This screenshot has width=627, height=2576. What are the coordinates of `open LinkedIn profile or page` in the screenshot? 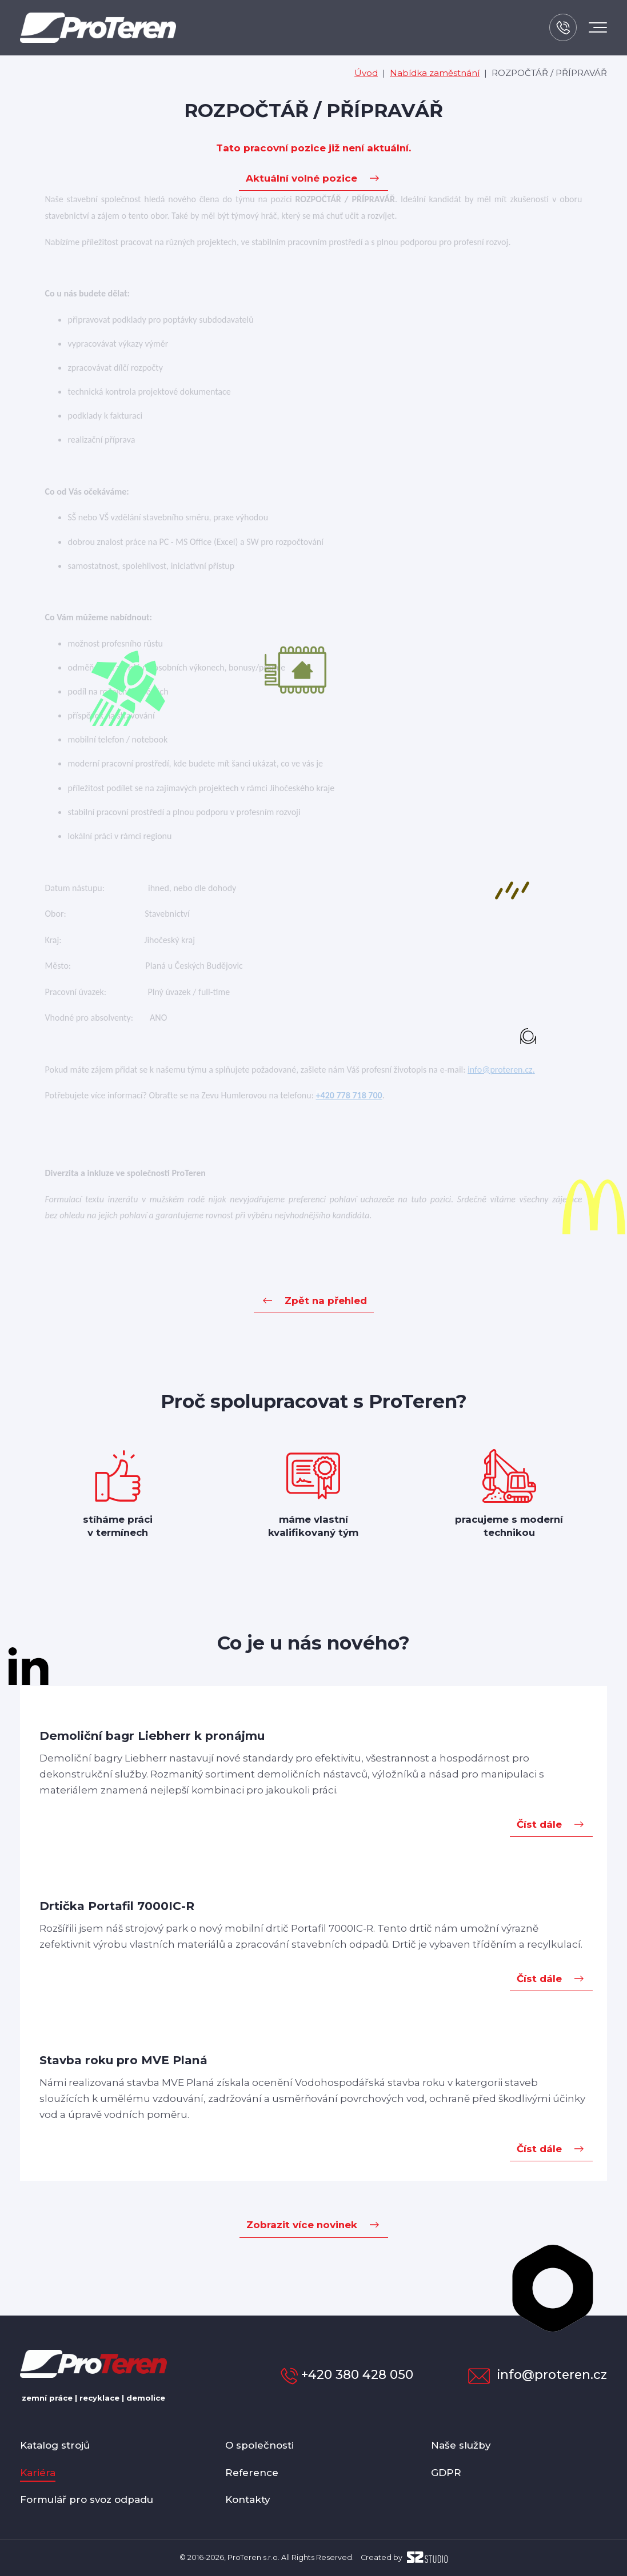 It's located at (27, 1666).